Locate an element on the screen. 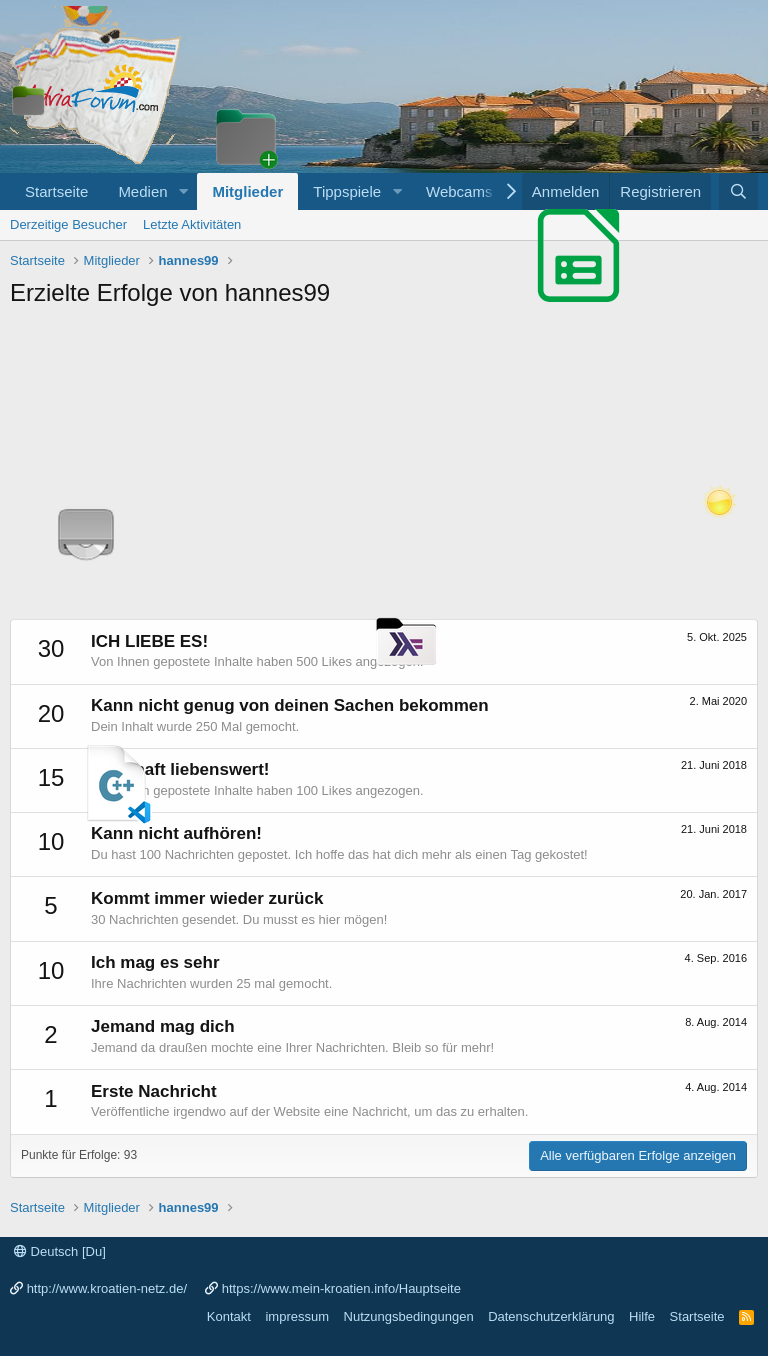 The height and width of the screenshot is (1356, 768). access optical disc drive is located at coordinates (86, 532).